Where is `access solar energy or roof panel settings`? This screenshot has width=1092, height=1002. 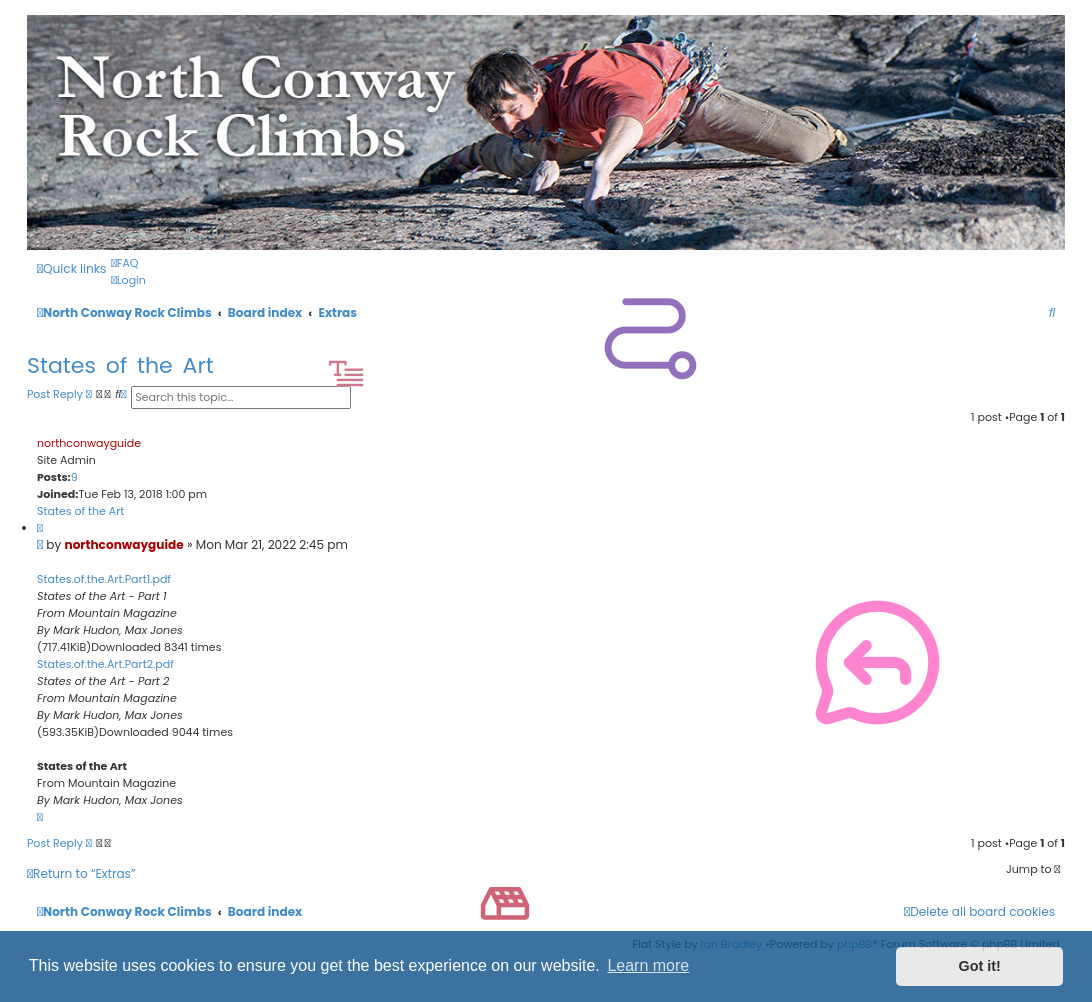 access solar energy or roof panel settings is located at coordinates (505, 905).